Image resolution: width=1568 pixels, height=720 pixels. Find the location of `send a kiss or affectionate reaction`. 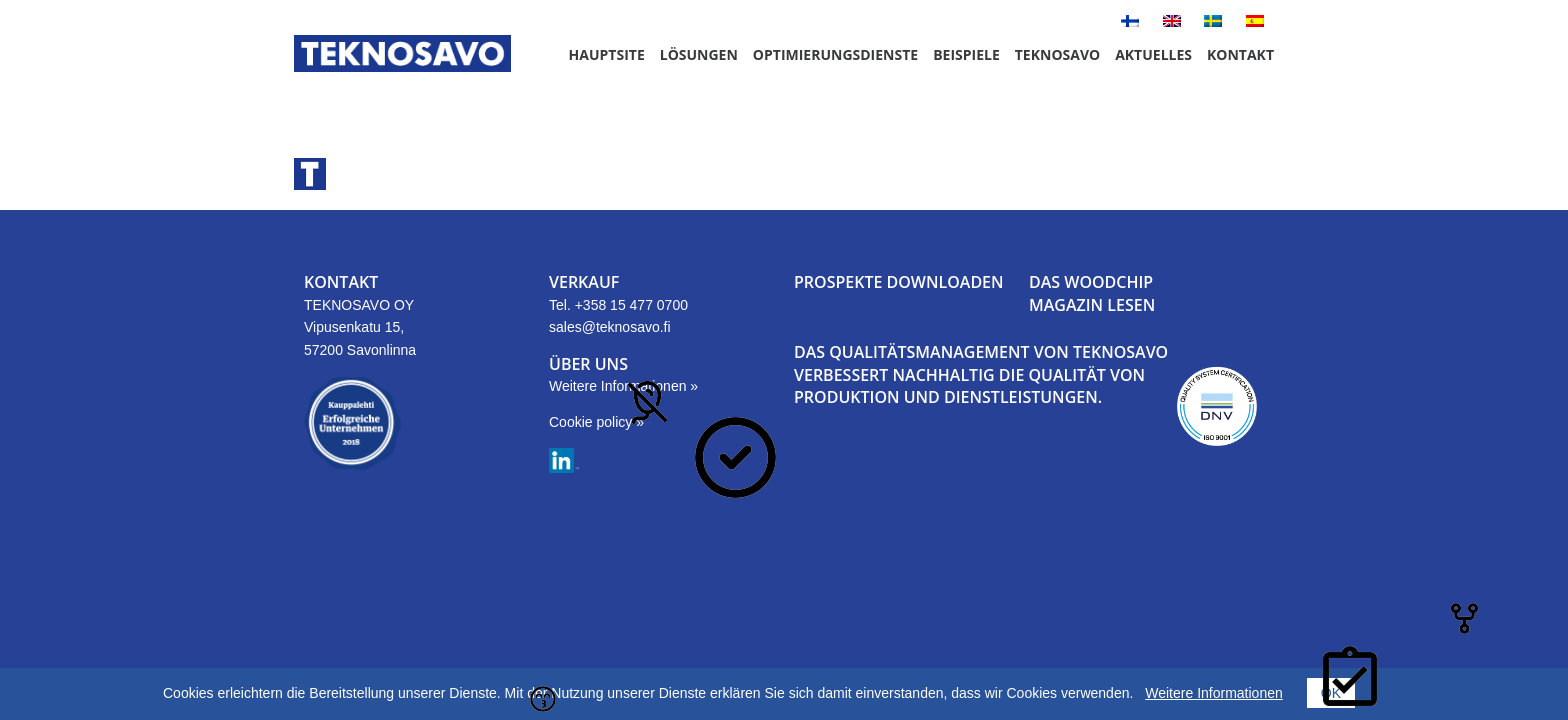

send a kiss or affectionate reaction is located at coordinates (543, 699).